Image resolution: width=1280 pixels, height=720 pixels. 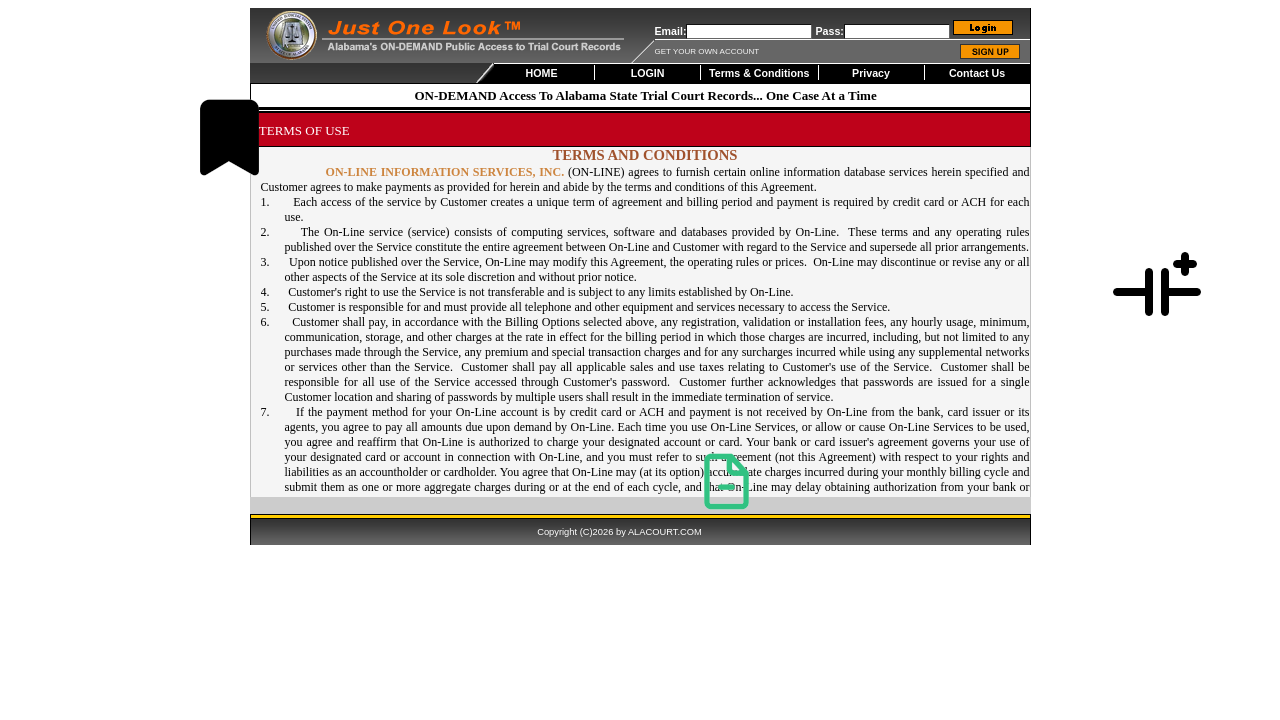 What do you see at coordinates (1157, 292) in the screenshot?
I see `polarized capacitor symbol in circuit diagrams` at bounding box center [1157, 292].